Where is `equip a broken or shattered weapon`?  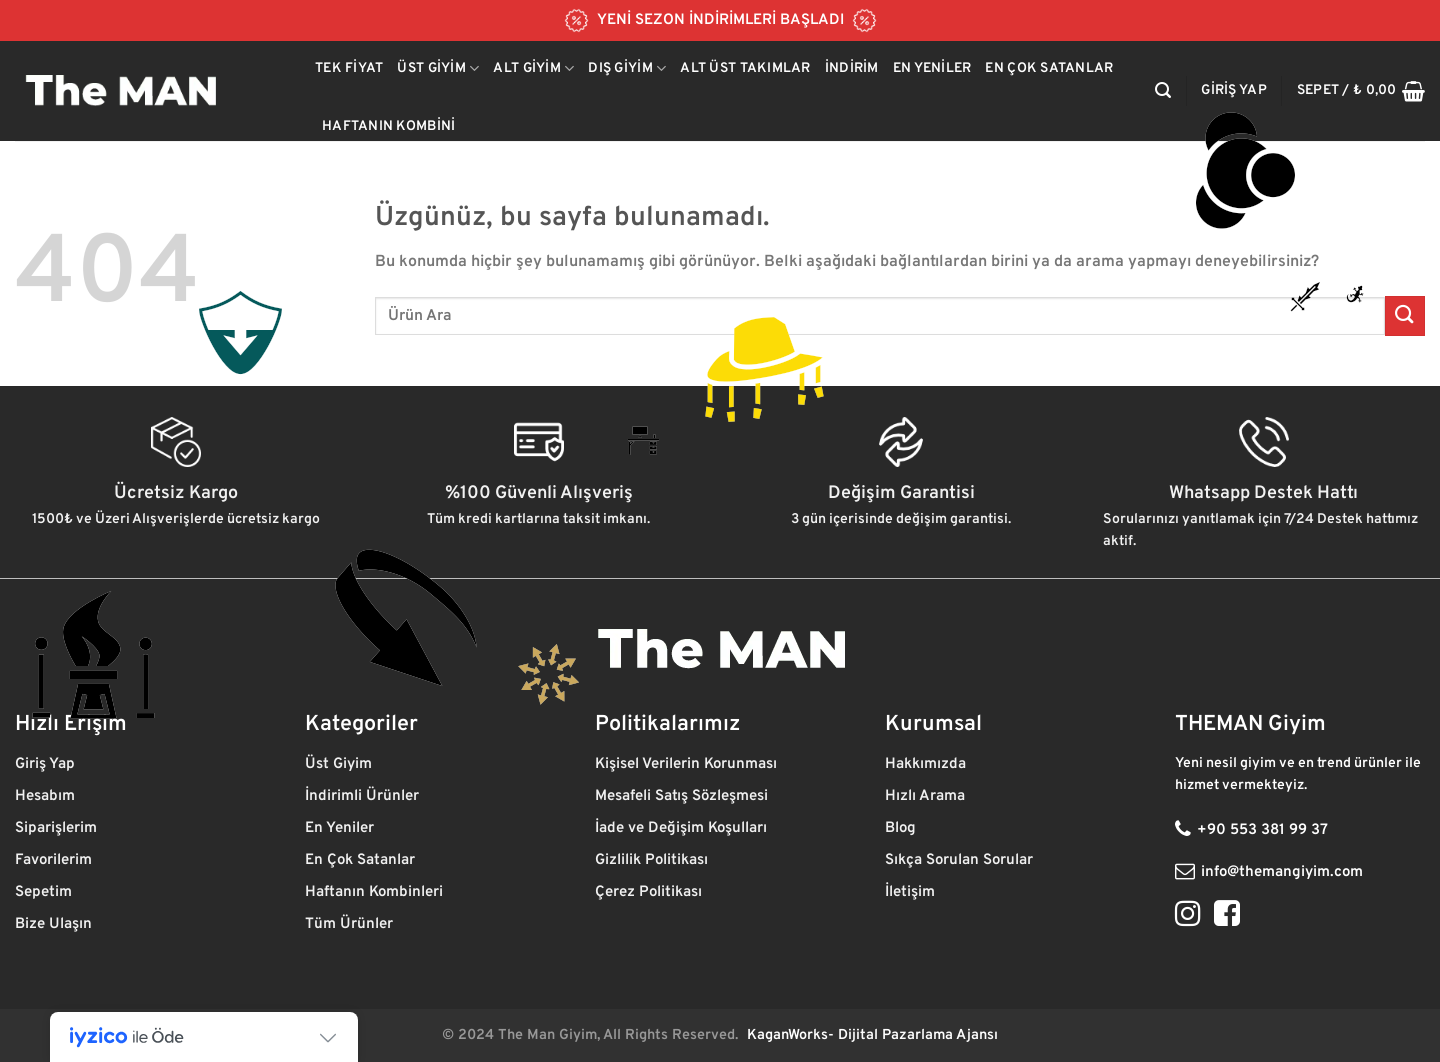
equip a broken or shattered weapon is located at coordinates (1305, 297).